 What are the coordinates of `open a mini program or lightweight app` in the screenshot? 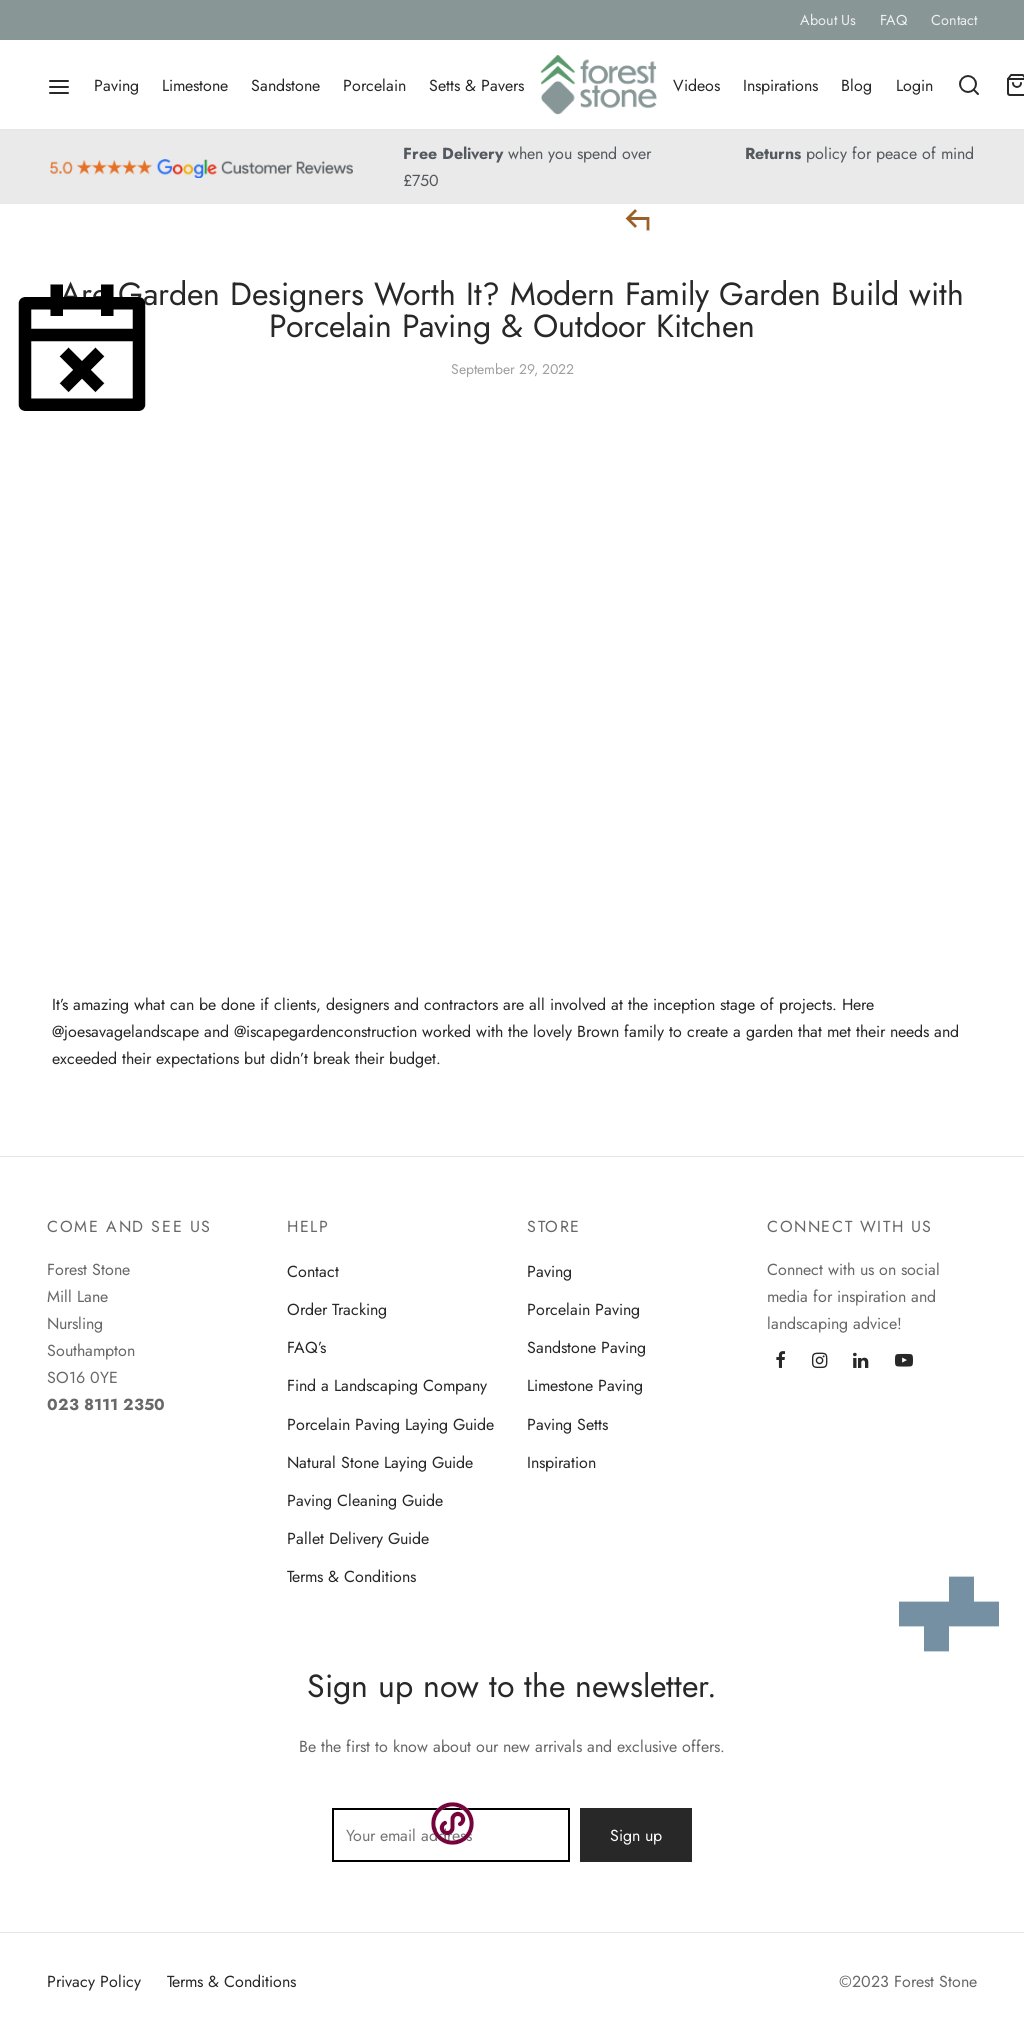 It's located at (452, 1823).